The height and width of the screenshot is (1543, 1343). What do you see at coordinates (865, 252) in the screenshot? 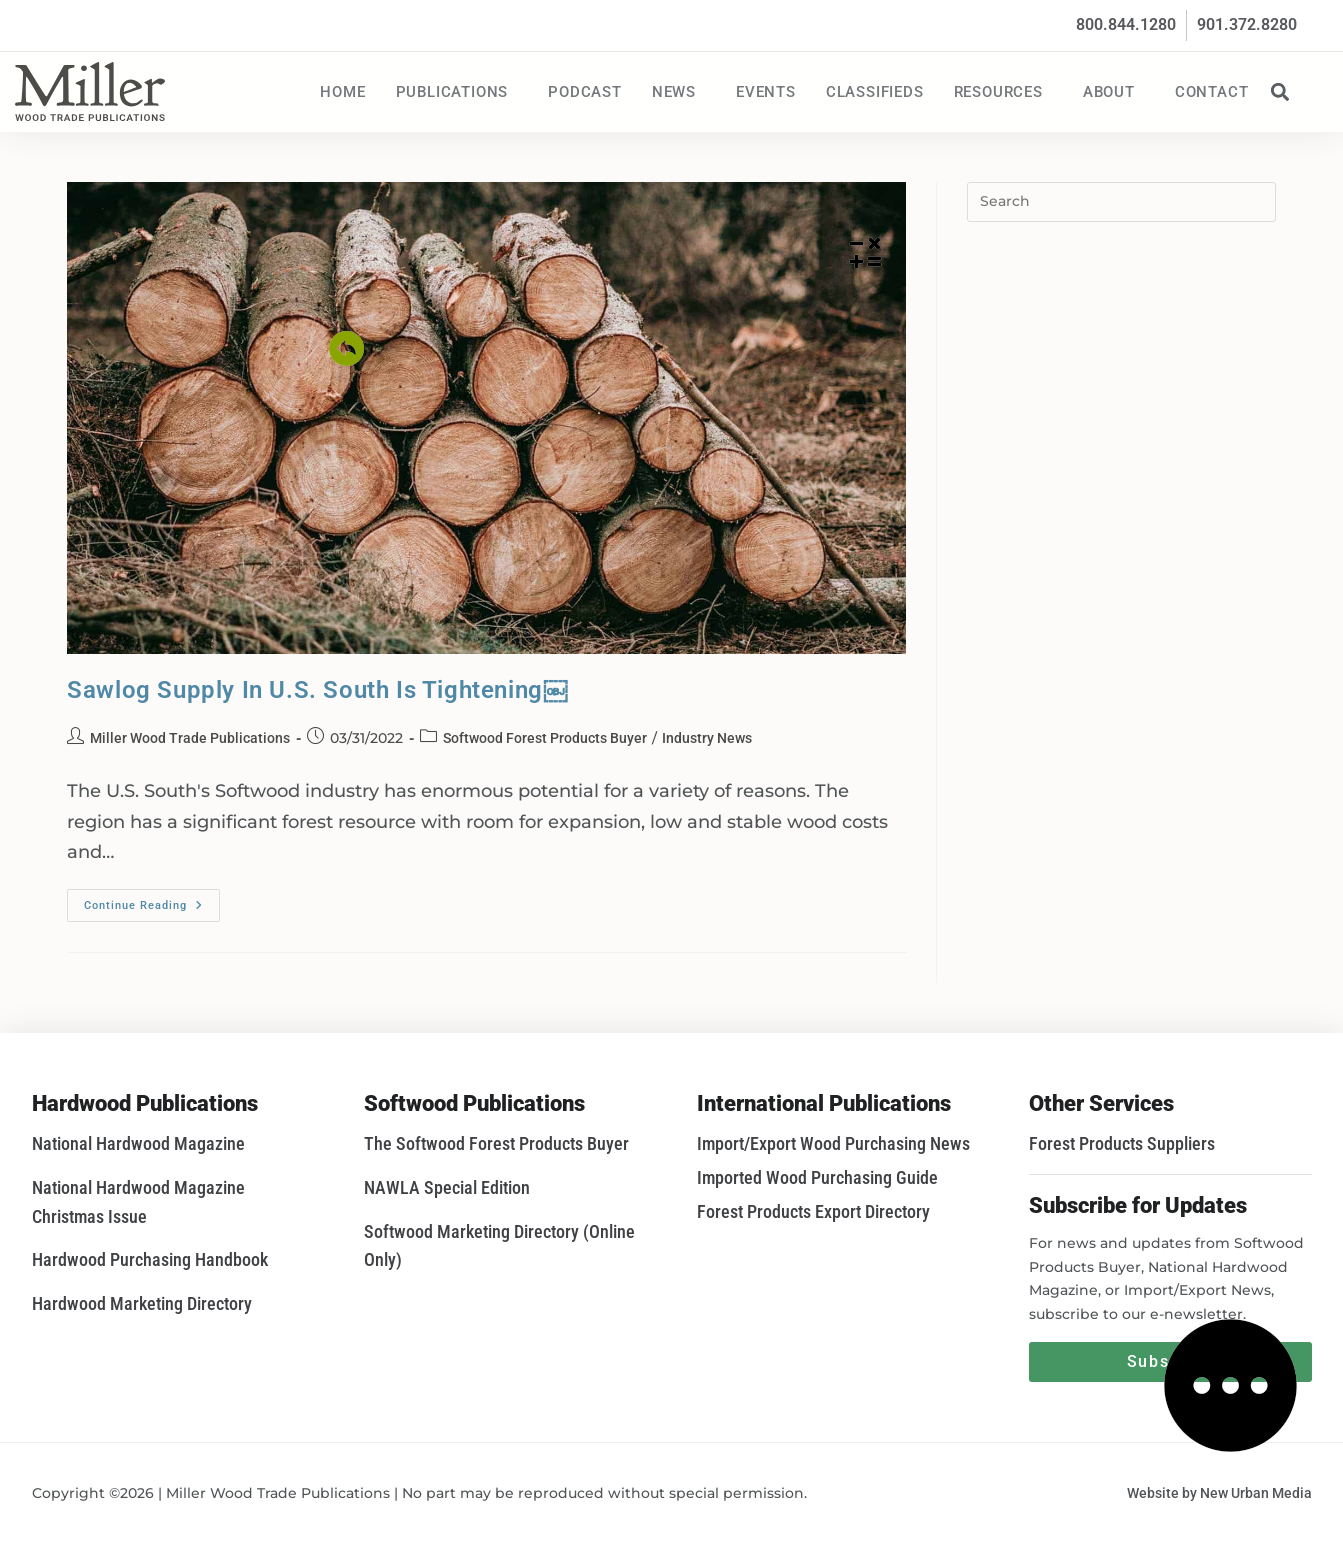
I see `open calculator` at bounding box center [865, 252].